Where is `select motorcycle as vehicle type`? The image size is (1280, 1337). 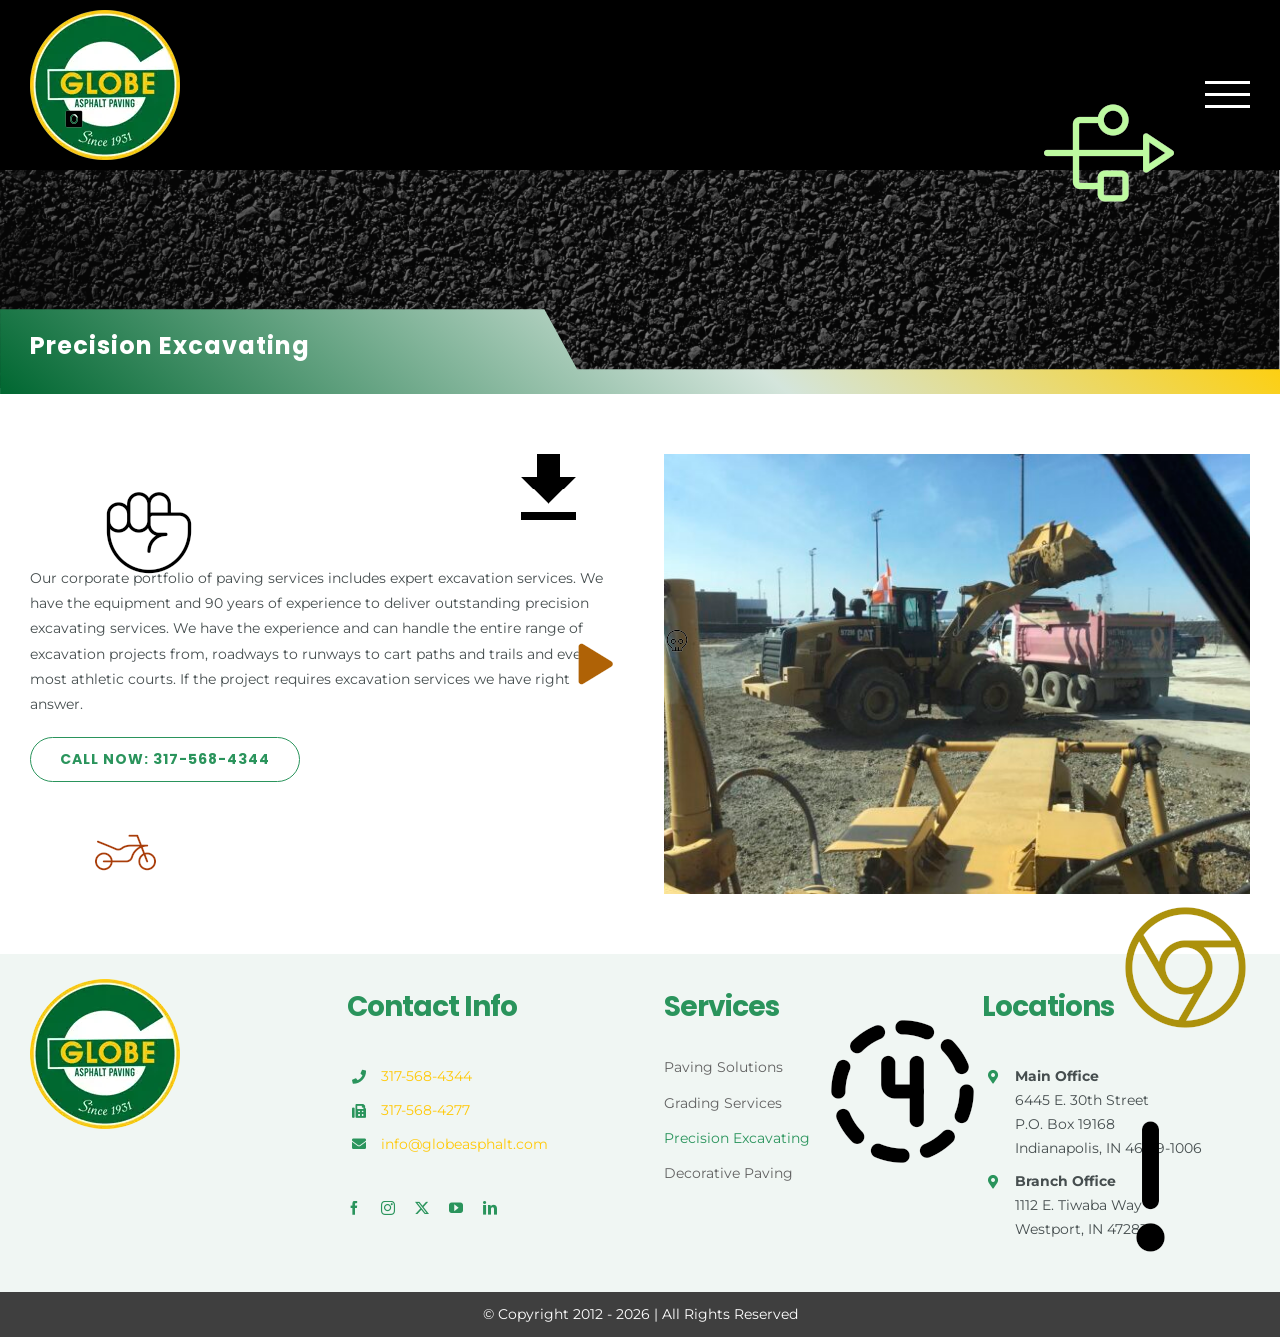 select motorcycle as vehicle type is located at coordinates (125, 853).